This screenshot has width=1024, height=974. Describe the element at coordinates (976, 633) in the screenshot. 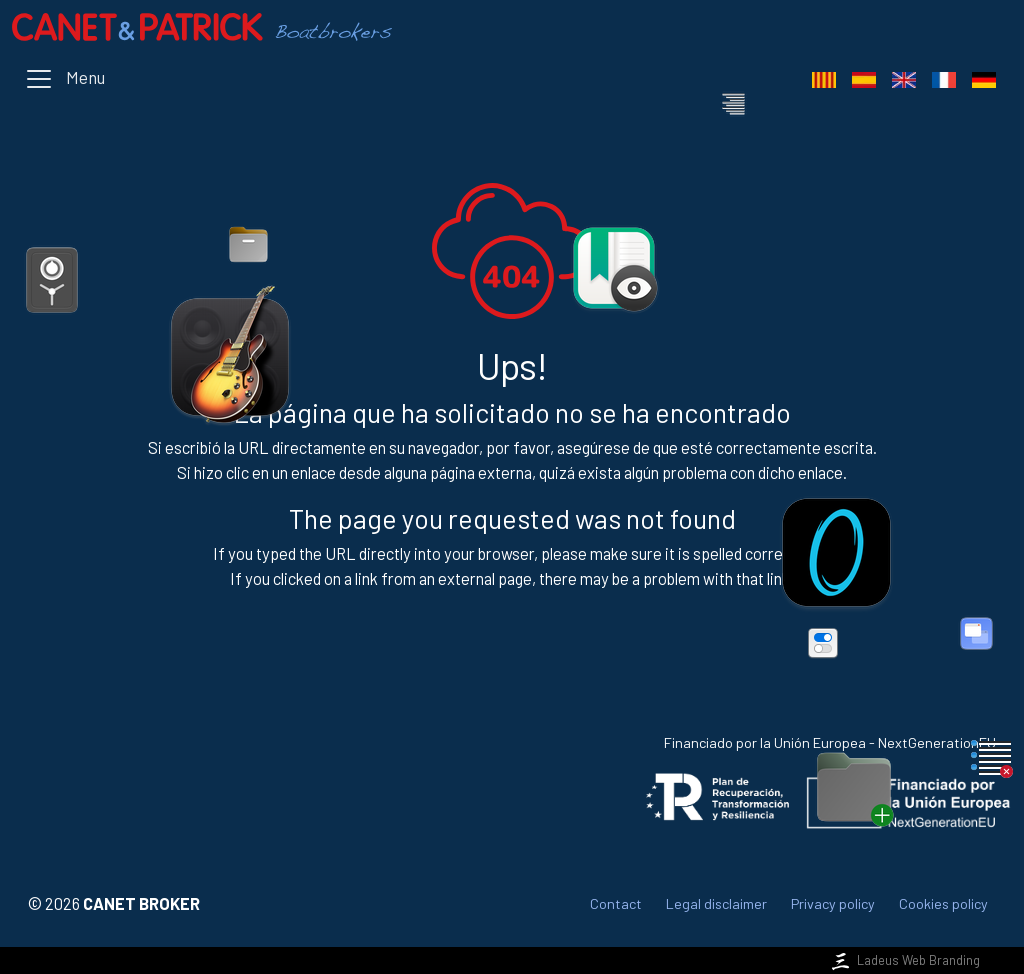

I see `open startup applications settings` at that location.